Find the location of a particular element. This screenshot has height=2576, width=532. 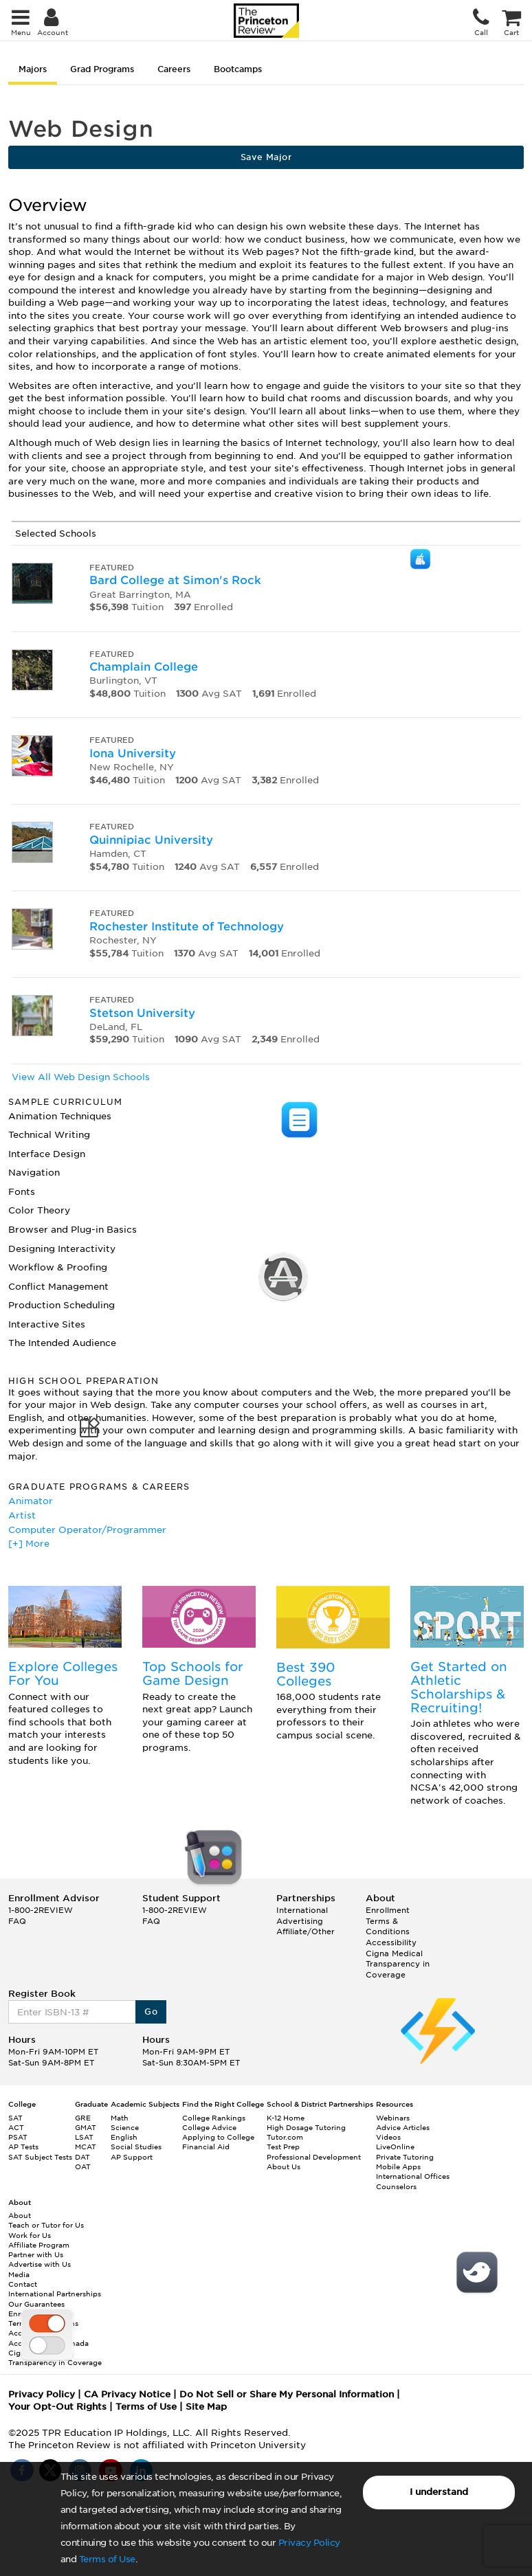

check for available software updates is located at coordinates (283, 1277).